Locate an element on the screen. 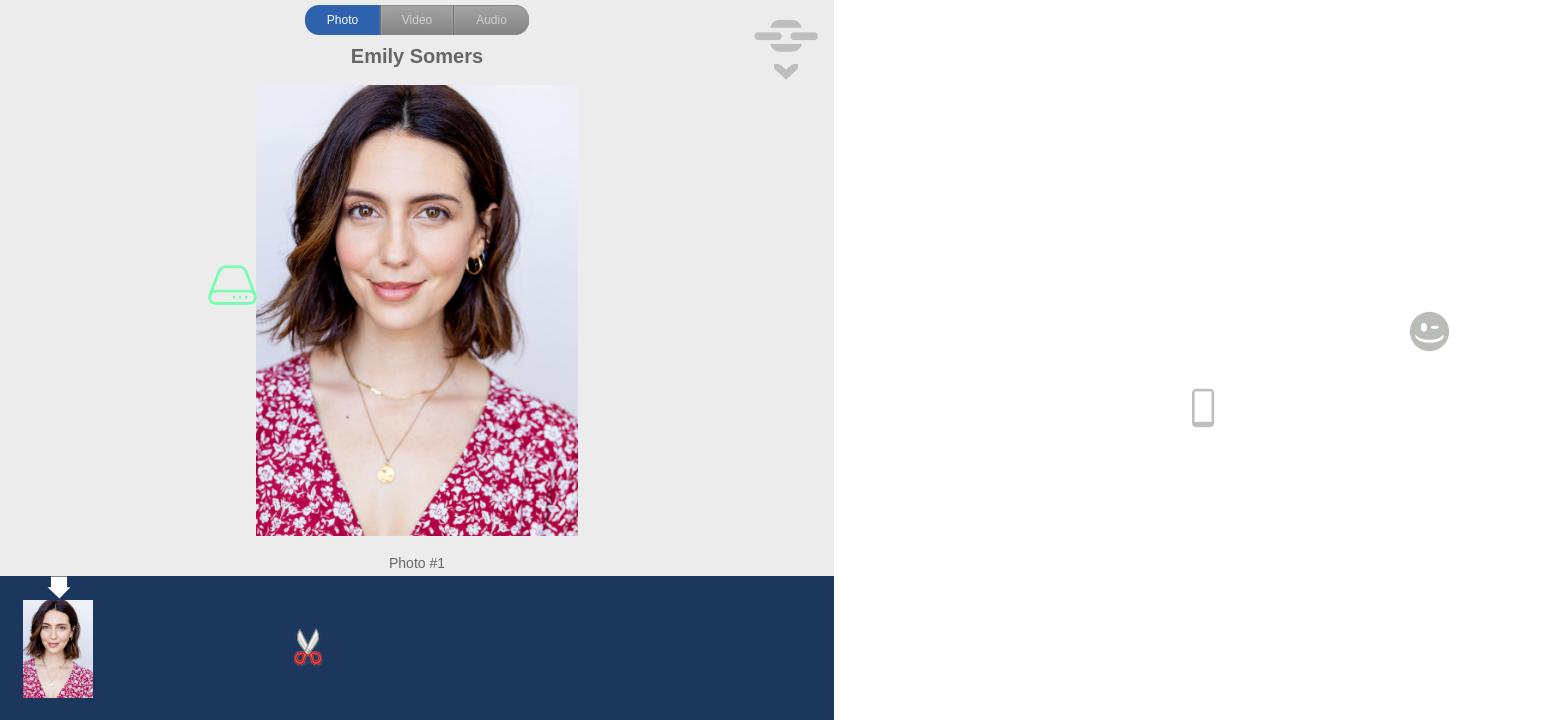 This screenshot has width=1568, height=720. access hard drive or storage device is located at coordinates (232, 283).